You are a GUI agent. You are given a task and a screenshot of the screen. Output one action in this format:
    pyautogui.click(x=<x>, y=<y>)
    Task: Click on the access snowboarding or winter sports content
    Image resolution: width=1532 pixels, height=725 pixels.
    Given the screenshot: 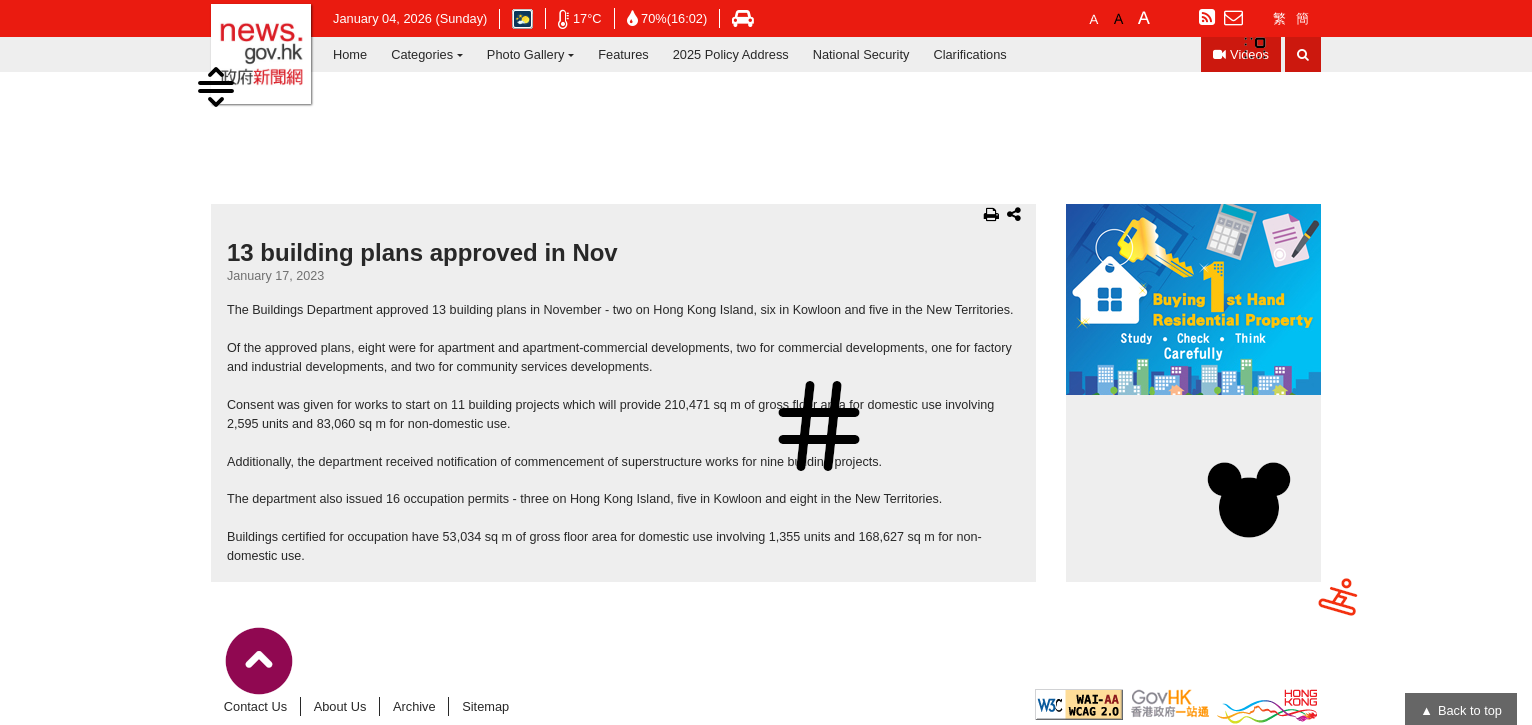 What is the action you would take?
    pyautogui.click(x=1340, y=597)
    